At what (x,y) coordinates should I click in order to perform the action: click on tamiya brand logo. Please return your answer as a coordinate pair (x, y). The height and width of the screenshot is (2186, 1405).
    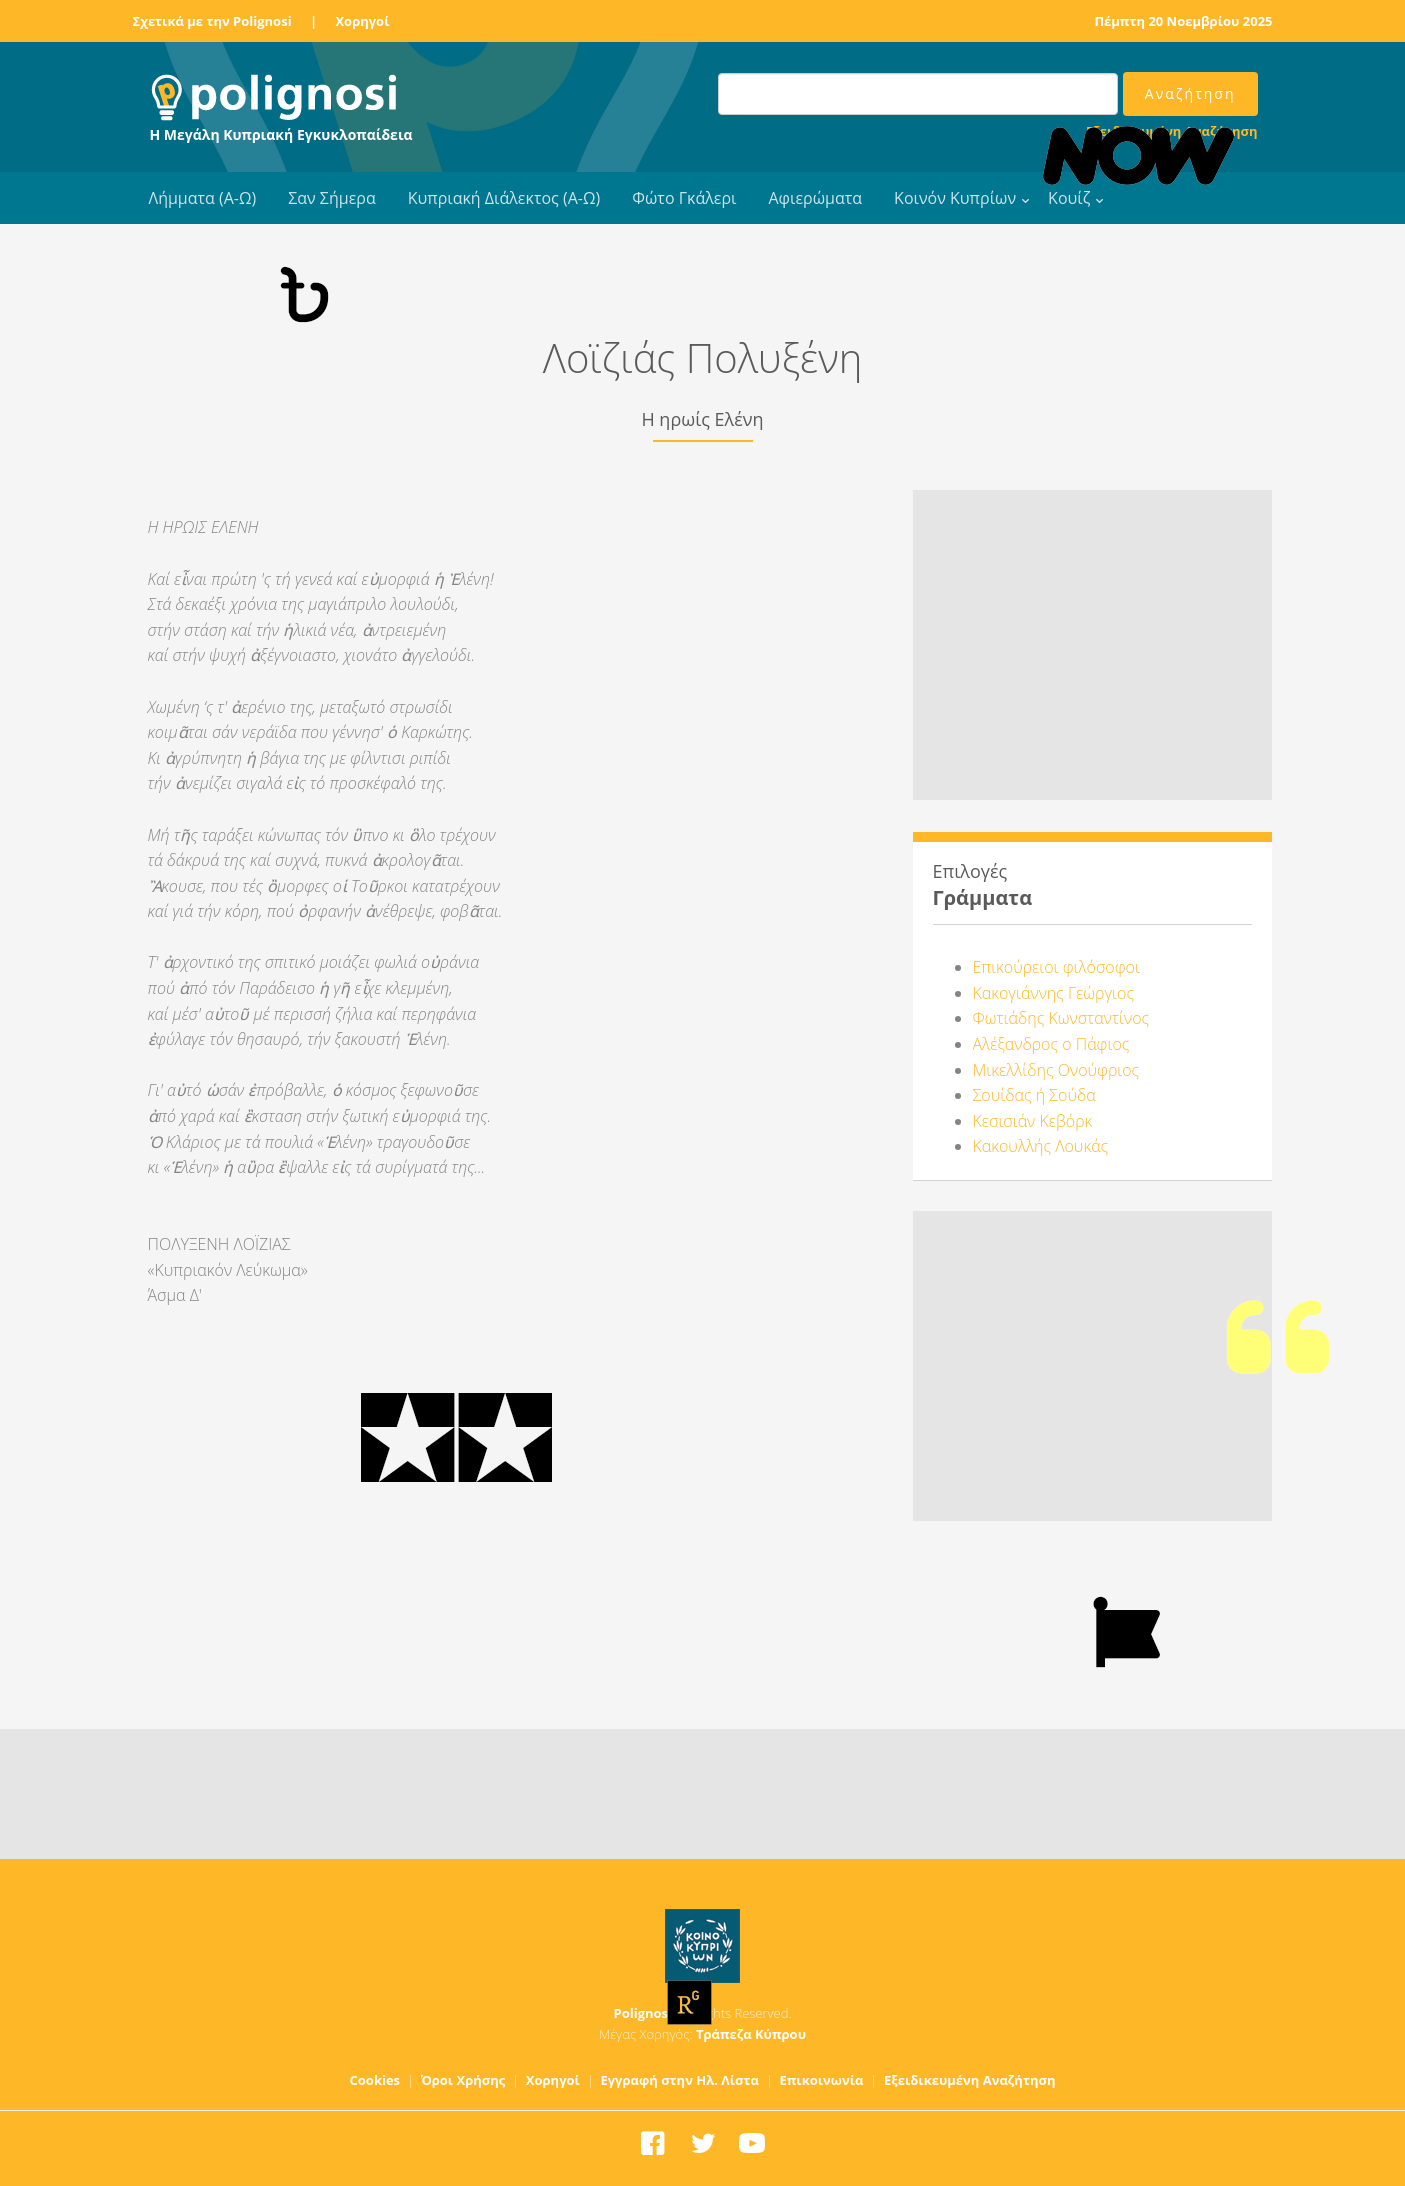
    Looking at the image, I should click on (456, 1437).